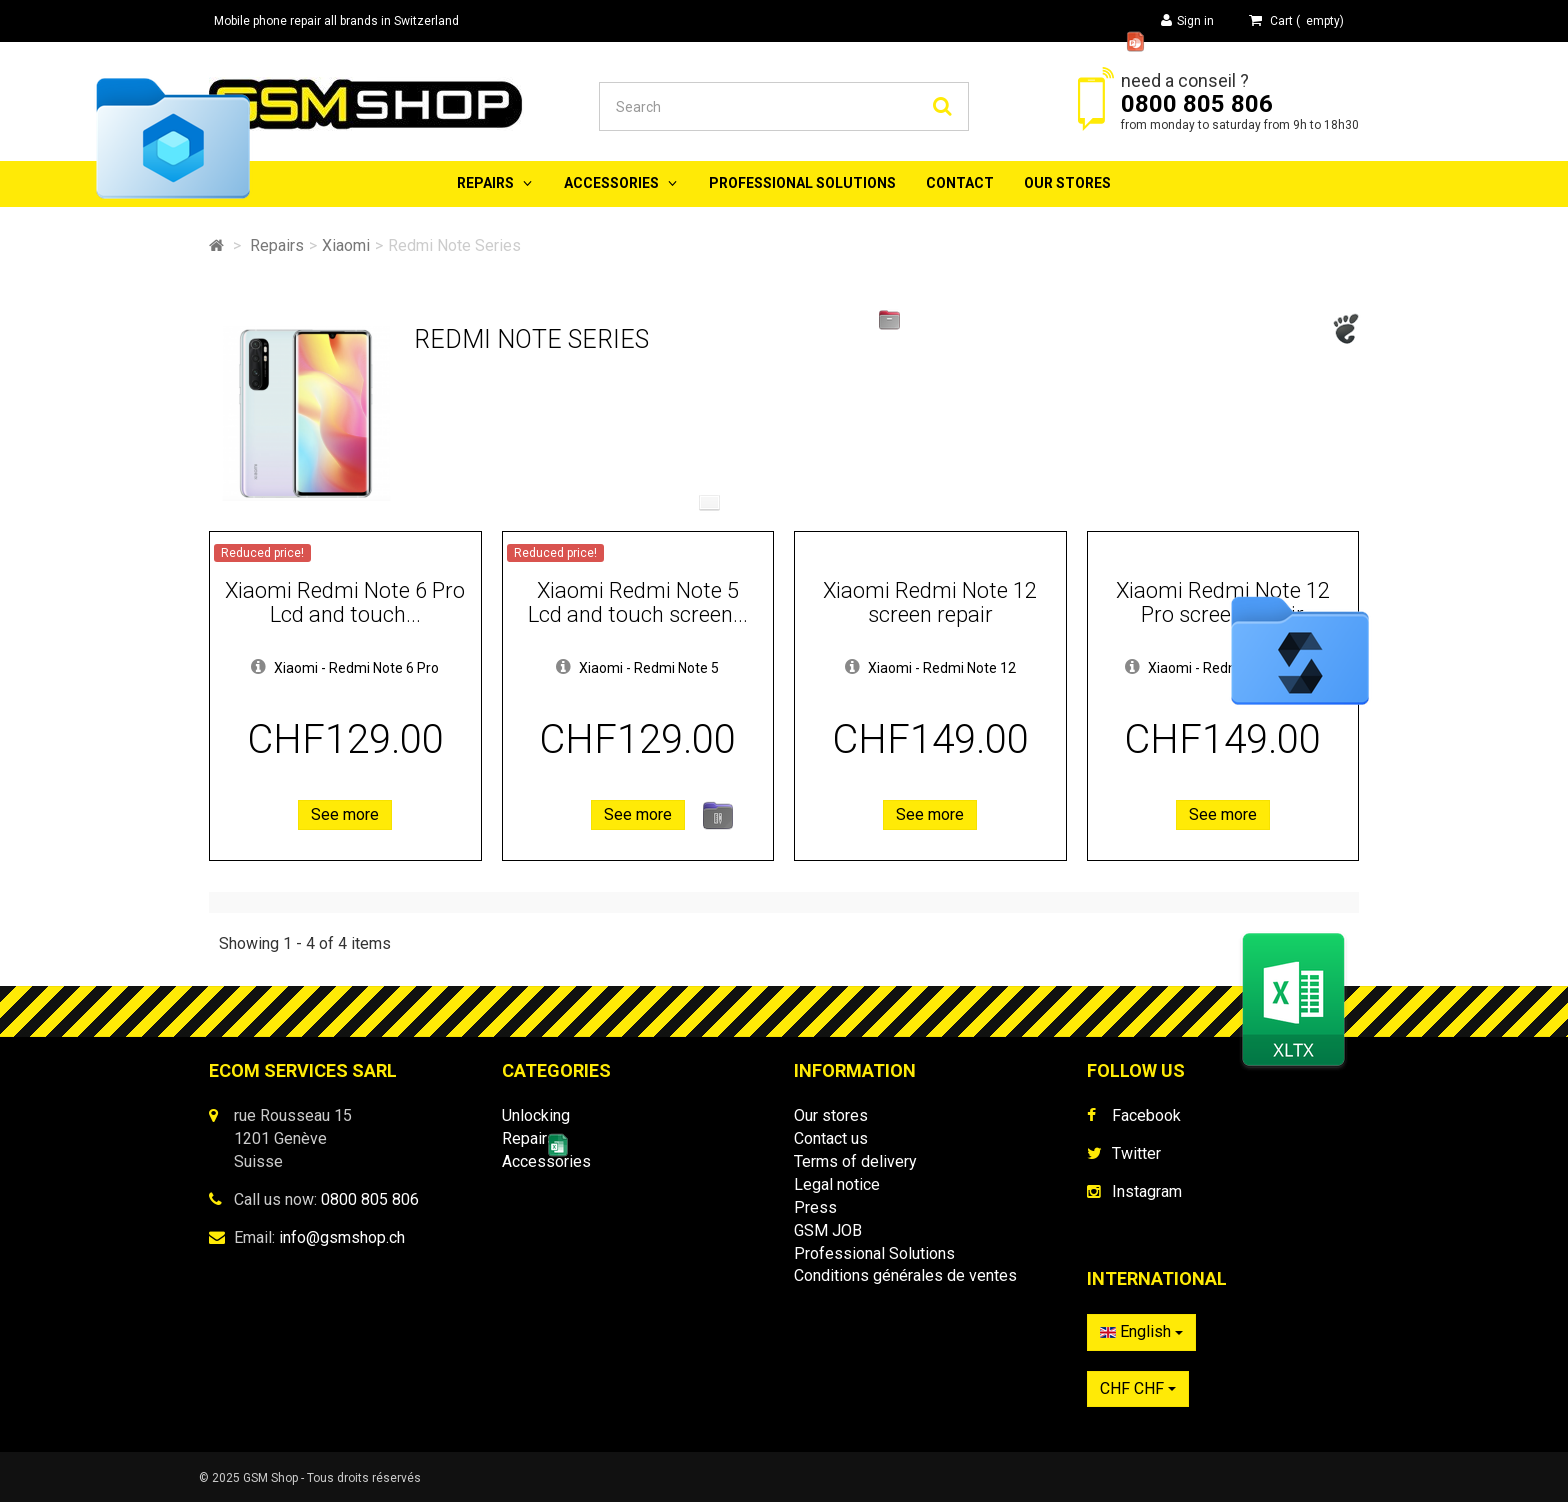  What do you see at coordinates (1135, 41) in the screenshot?
I see `a powerpoint presentation file` at bounding box center [1135, 41].